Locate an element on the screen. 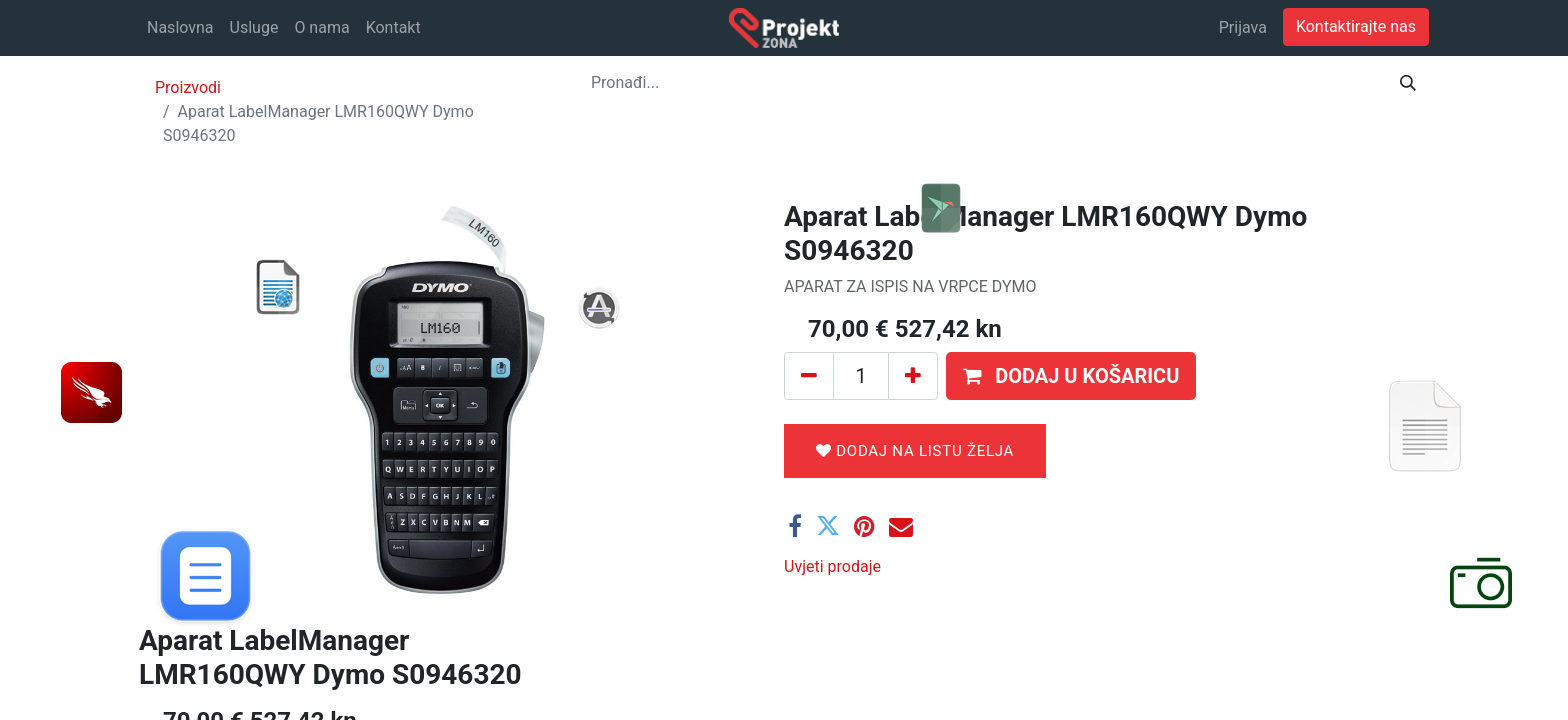 Image resolution: width=1568 pixels, height=720 pixels. open a plain text file is located at coordinates (1425, 426).